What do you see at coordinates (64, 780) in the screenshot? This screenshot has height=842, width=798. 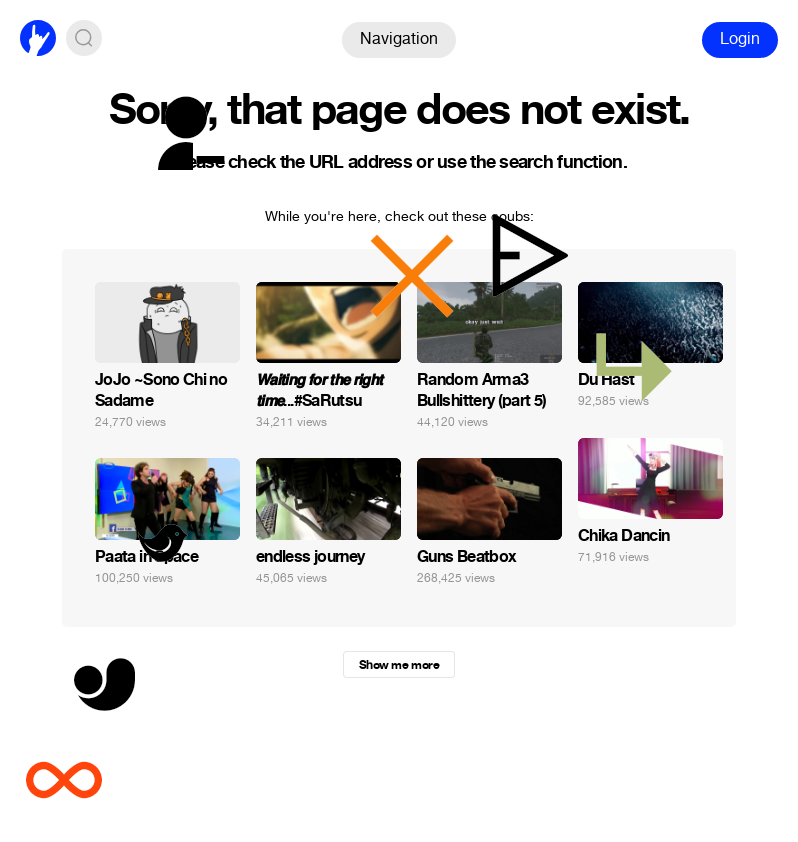 I see `internet computer protocol (ICP) logo` at bounding box center [64, 780].